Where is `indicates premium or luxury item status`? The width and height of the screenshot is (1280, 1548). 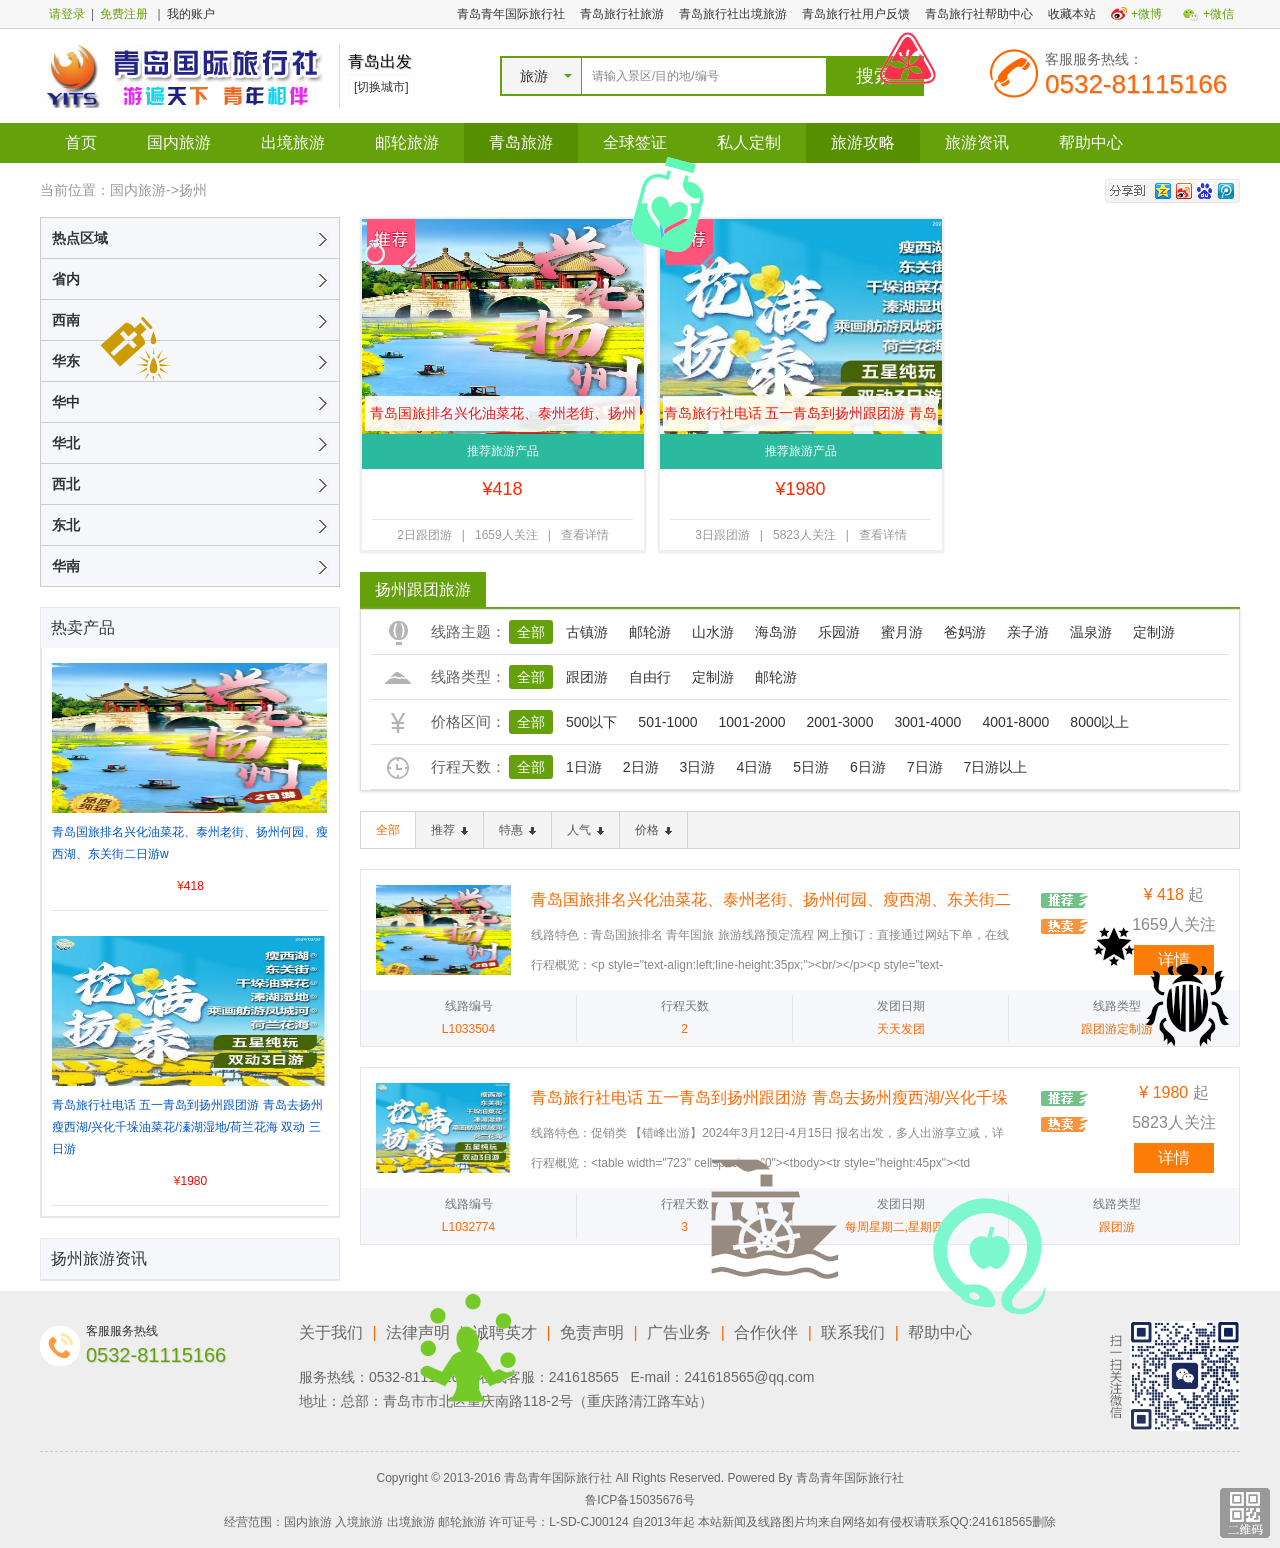 indicates premium or luxury item status is located at coordinates (375, 252).